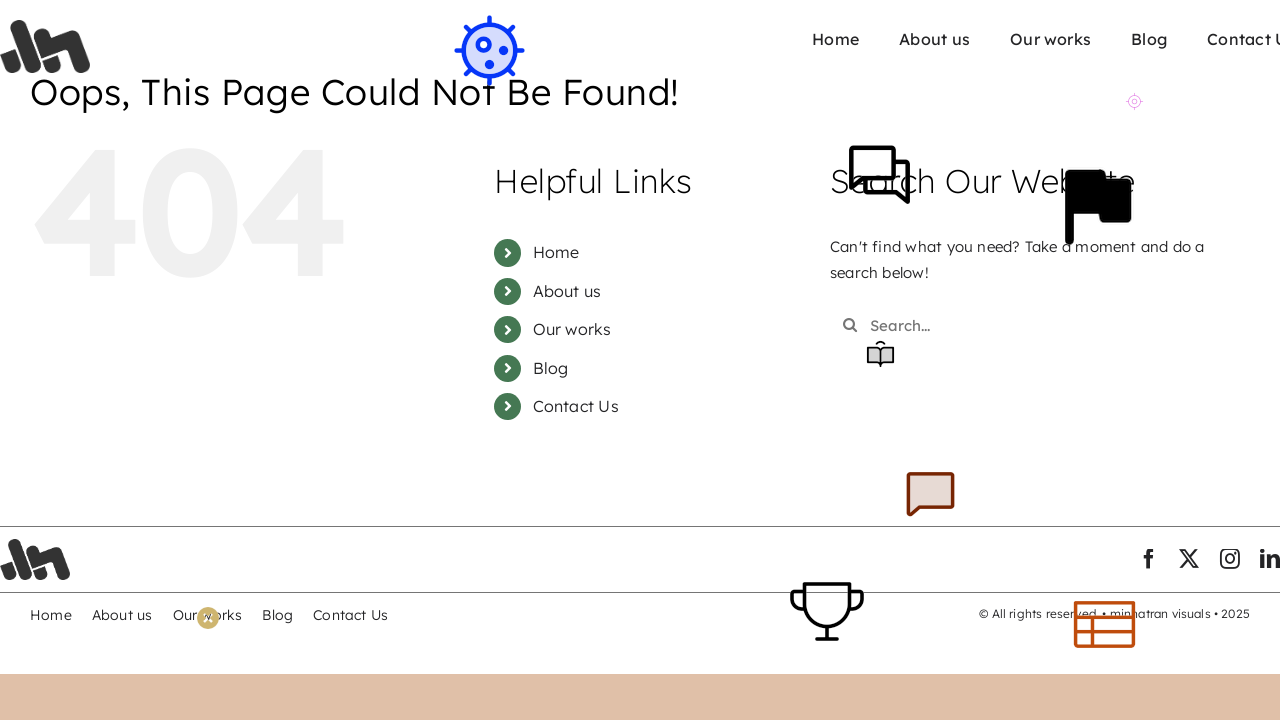 The image size is (1280, 720). Describe the element at coordinates (1104, 624) in the screenshot. I see `view data in table format` at that location.